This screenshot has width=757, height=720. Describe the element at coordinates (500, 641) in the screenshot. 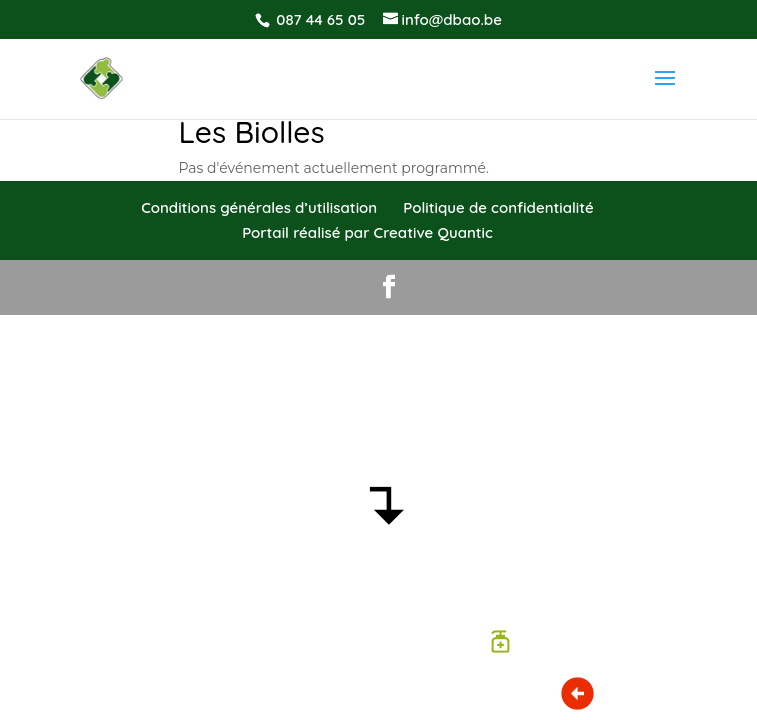

I see `access hand sanitizer station location` at that location.